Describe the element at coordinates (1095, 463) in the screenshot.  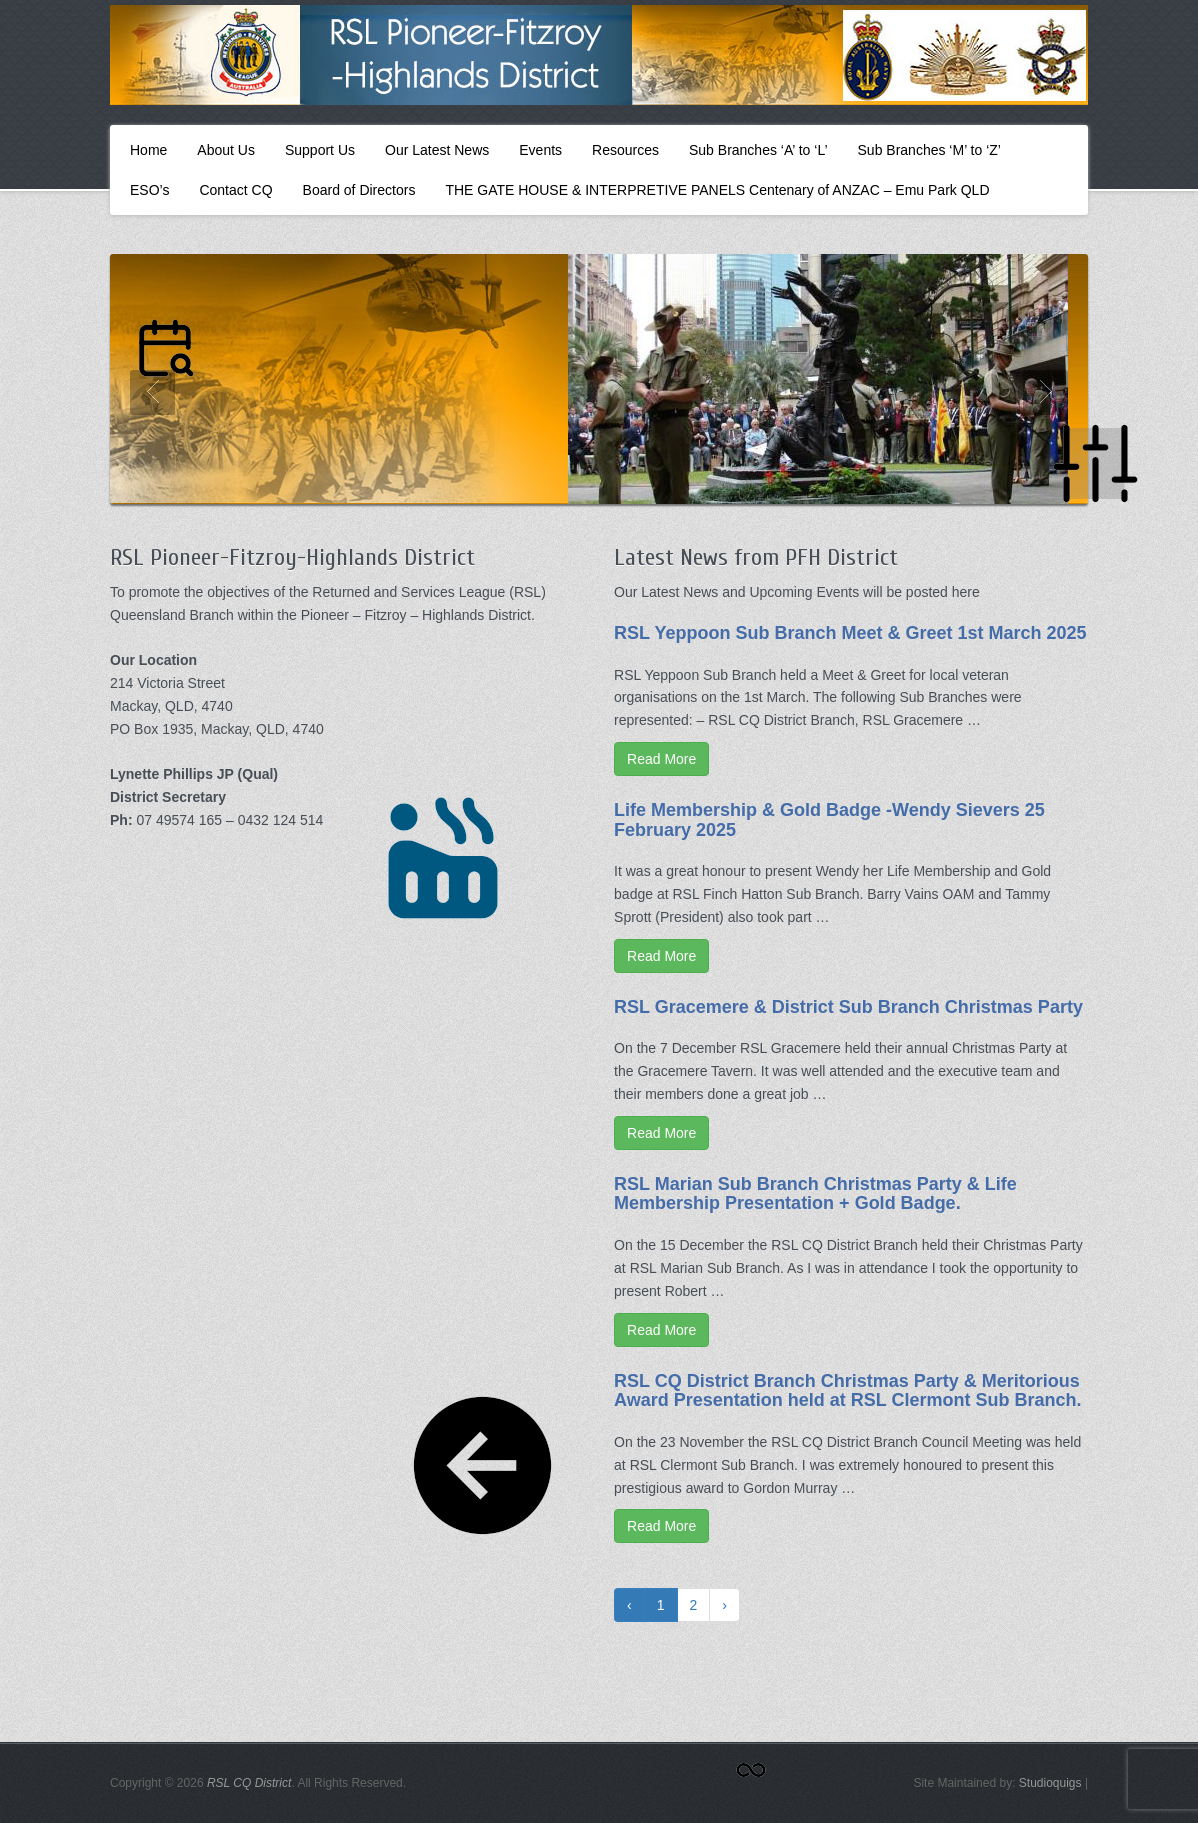
I see `adjust settings or preferences` at that location.